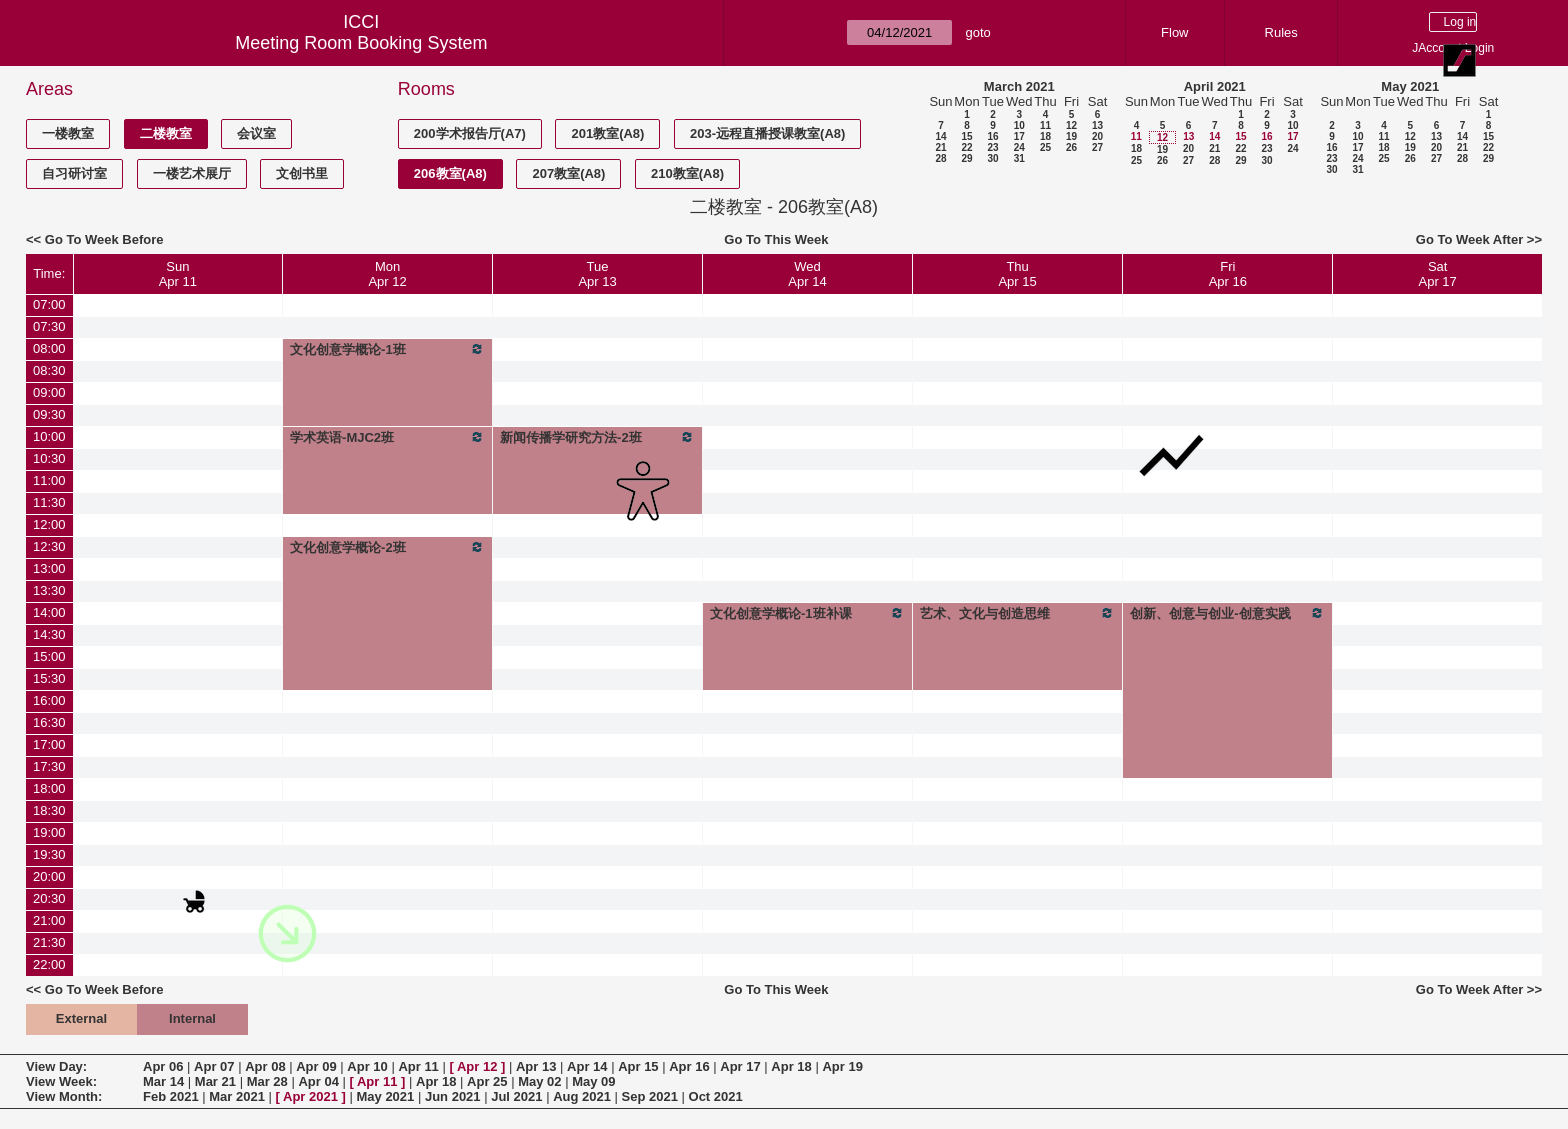  I want to click on view analytics or statistics, so click(1171, 455).